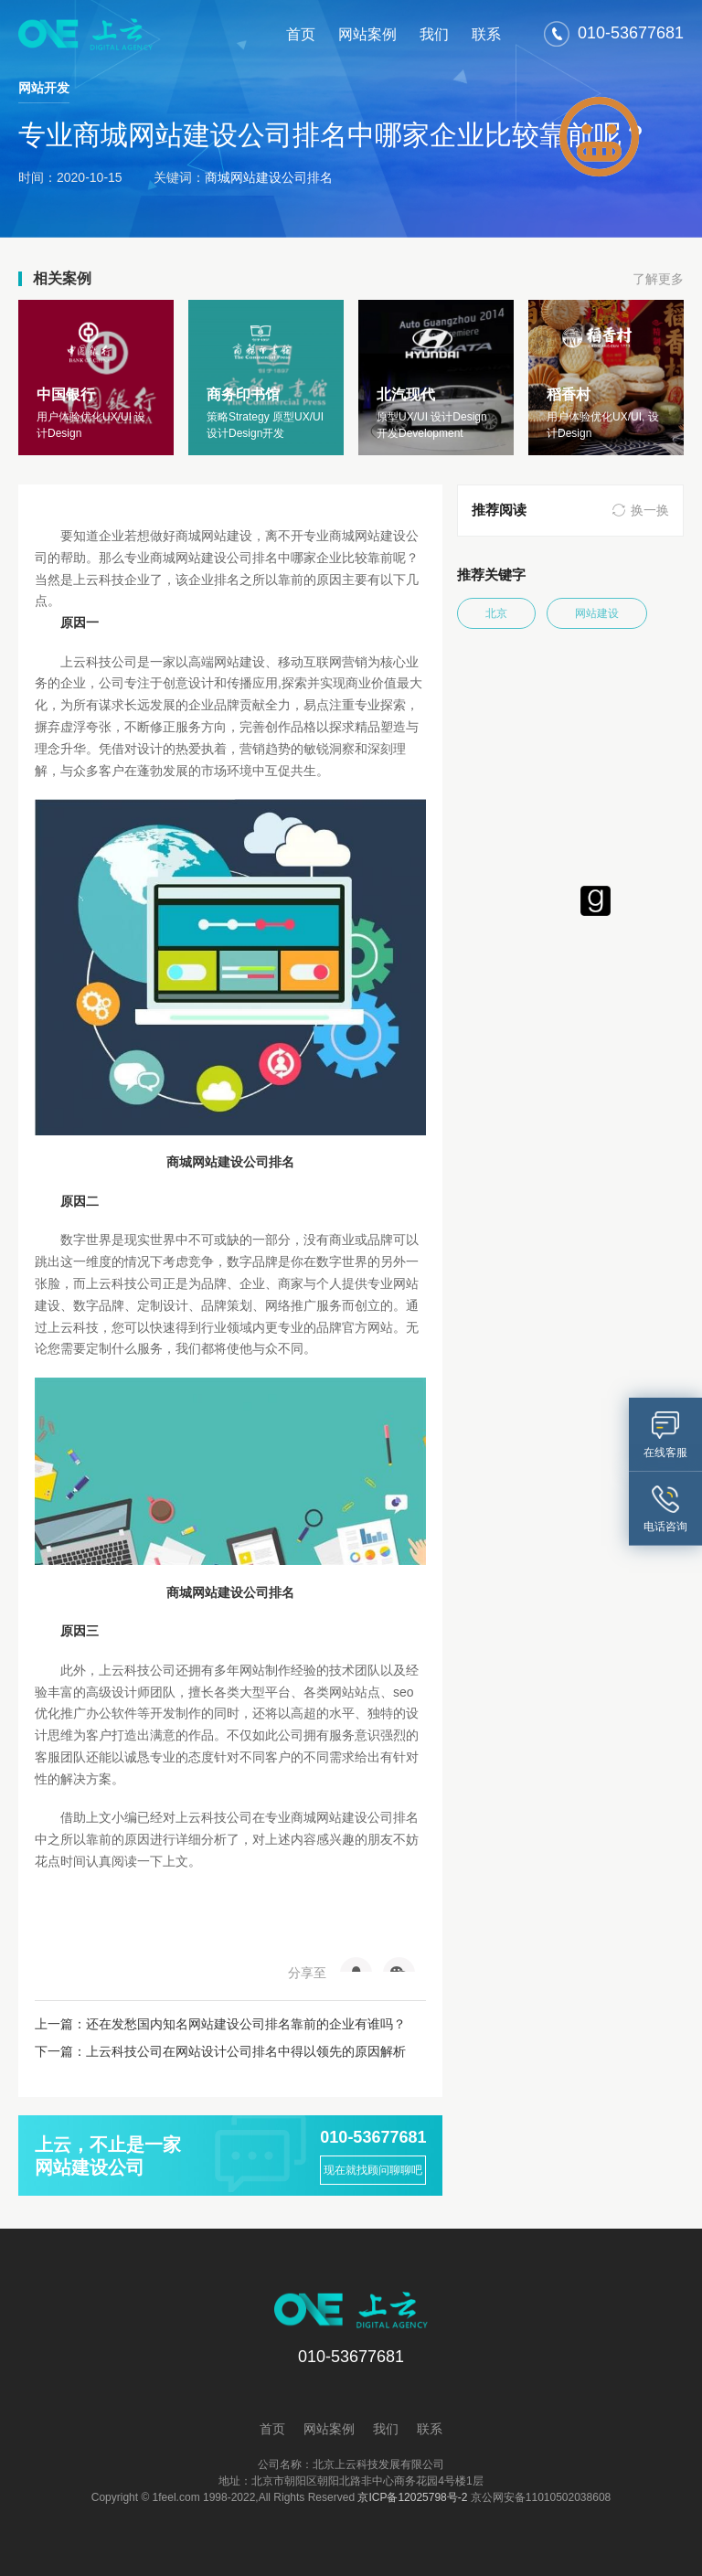 This screenshot has height=2576, width=702. Describe the element at coordinates (599, 136) in the screenshot. I see `indicates an awkward or uncomfortable situation` at that location.